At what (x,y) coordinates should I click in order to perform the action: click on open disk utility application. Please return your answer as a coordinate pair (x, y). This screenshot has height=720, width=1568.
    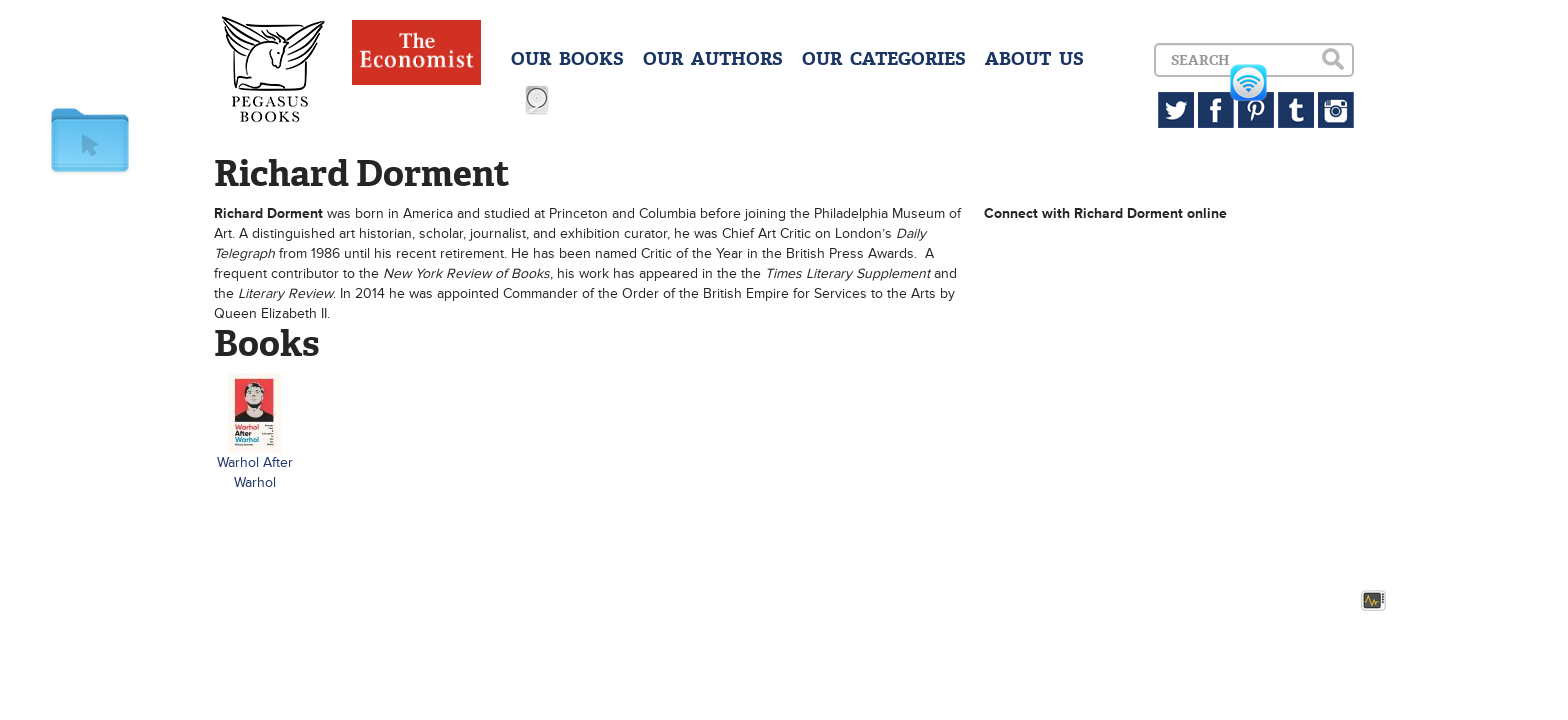
    Looking at the image, I should click on (537, 100).